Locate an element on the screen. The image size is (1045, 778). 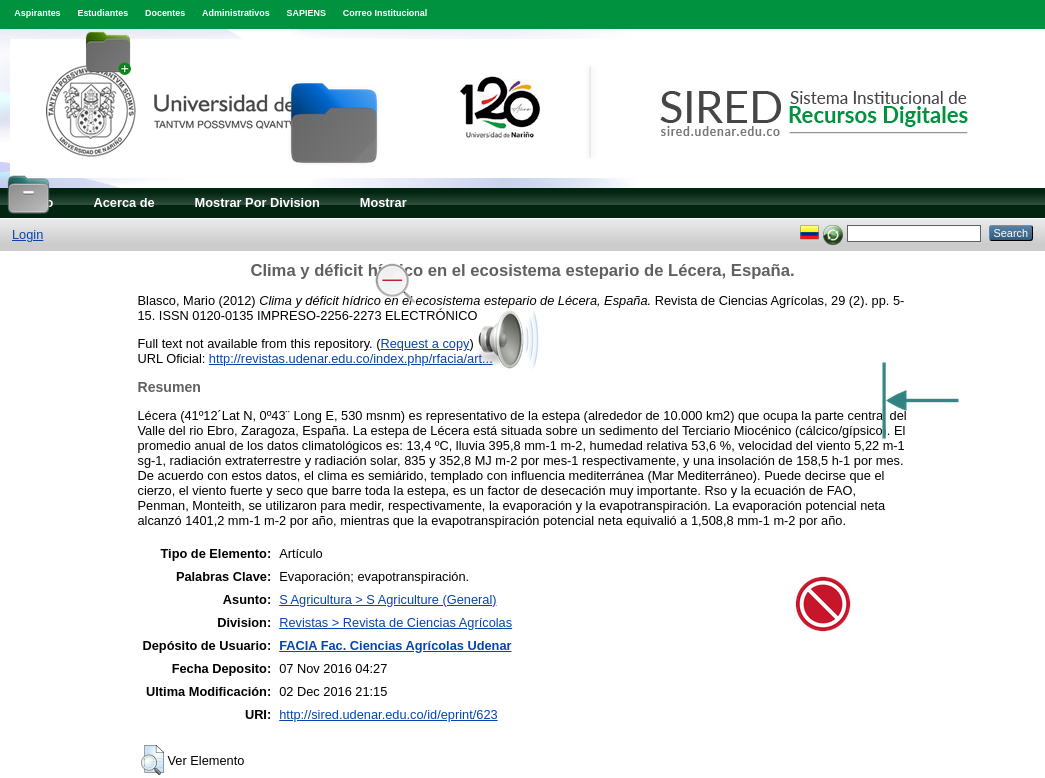
open the file manager application is located at coordinates (28, 194).